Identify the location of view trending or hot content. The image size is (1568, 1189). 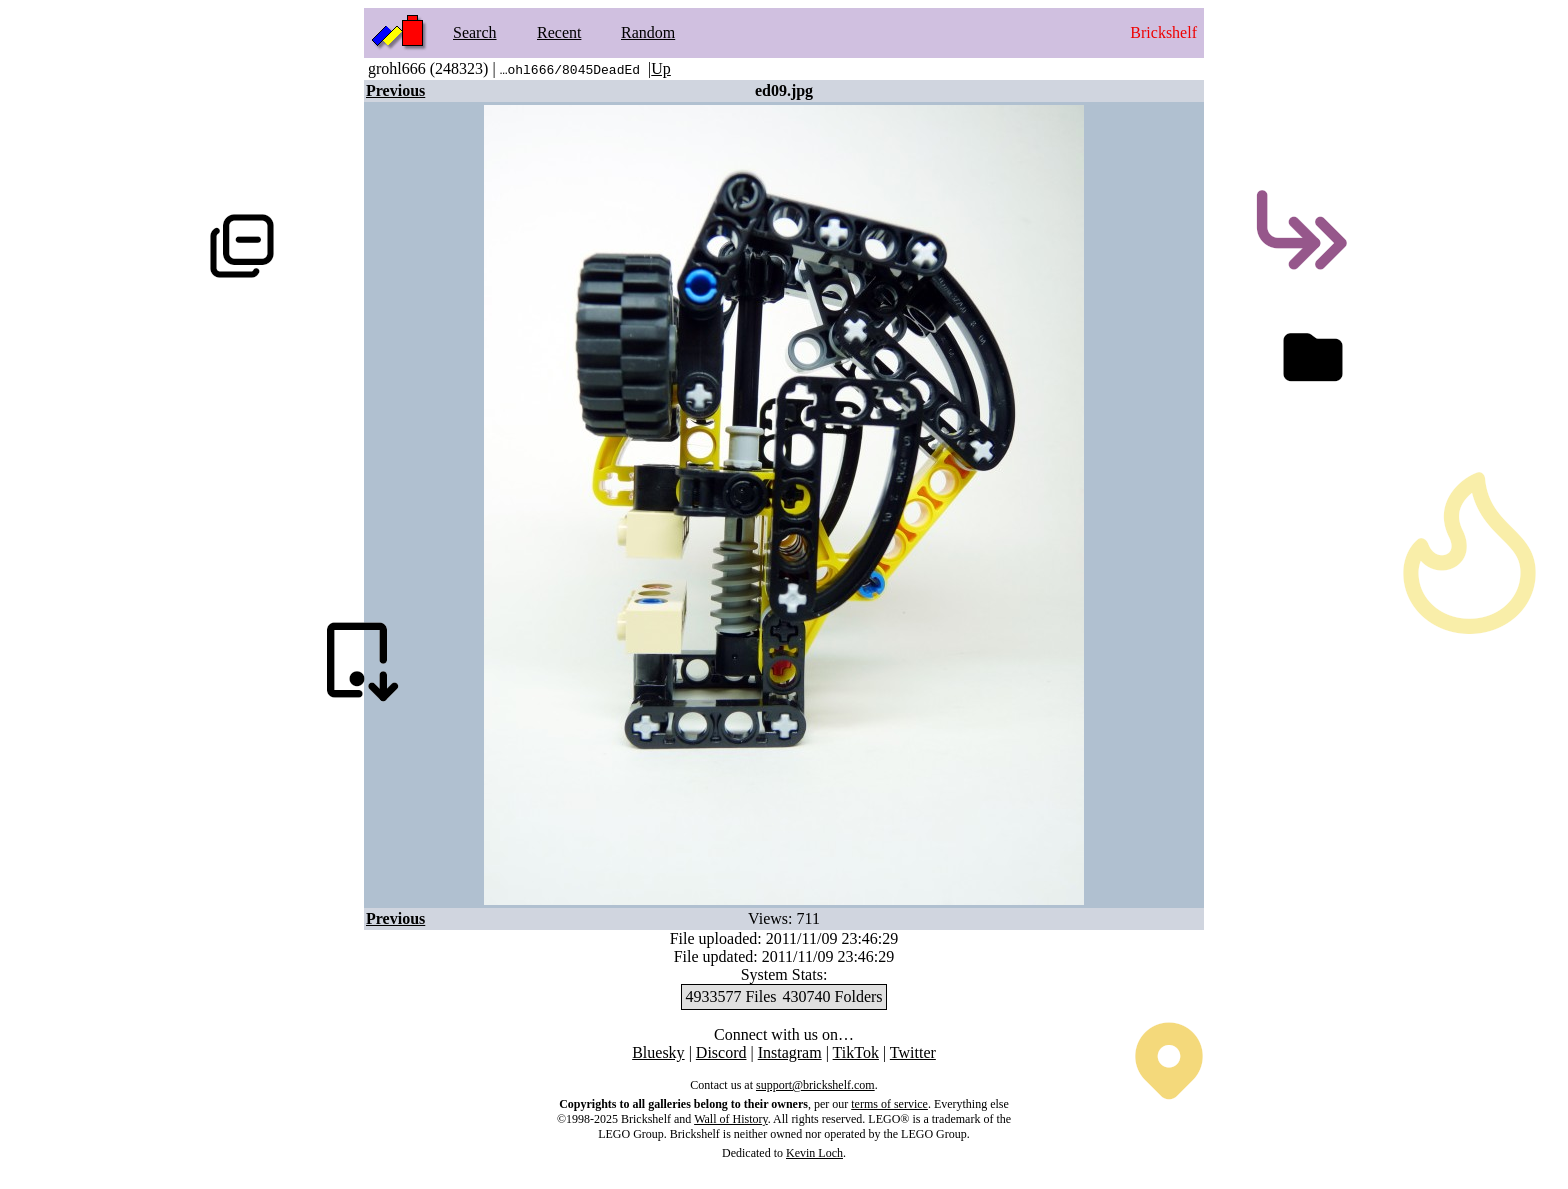
(1469, 552).